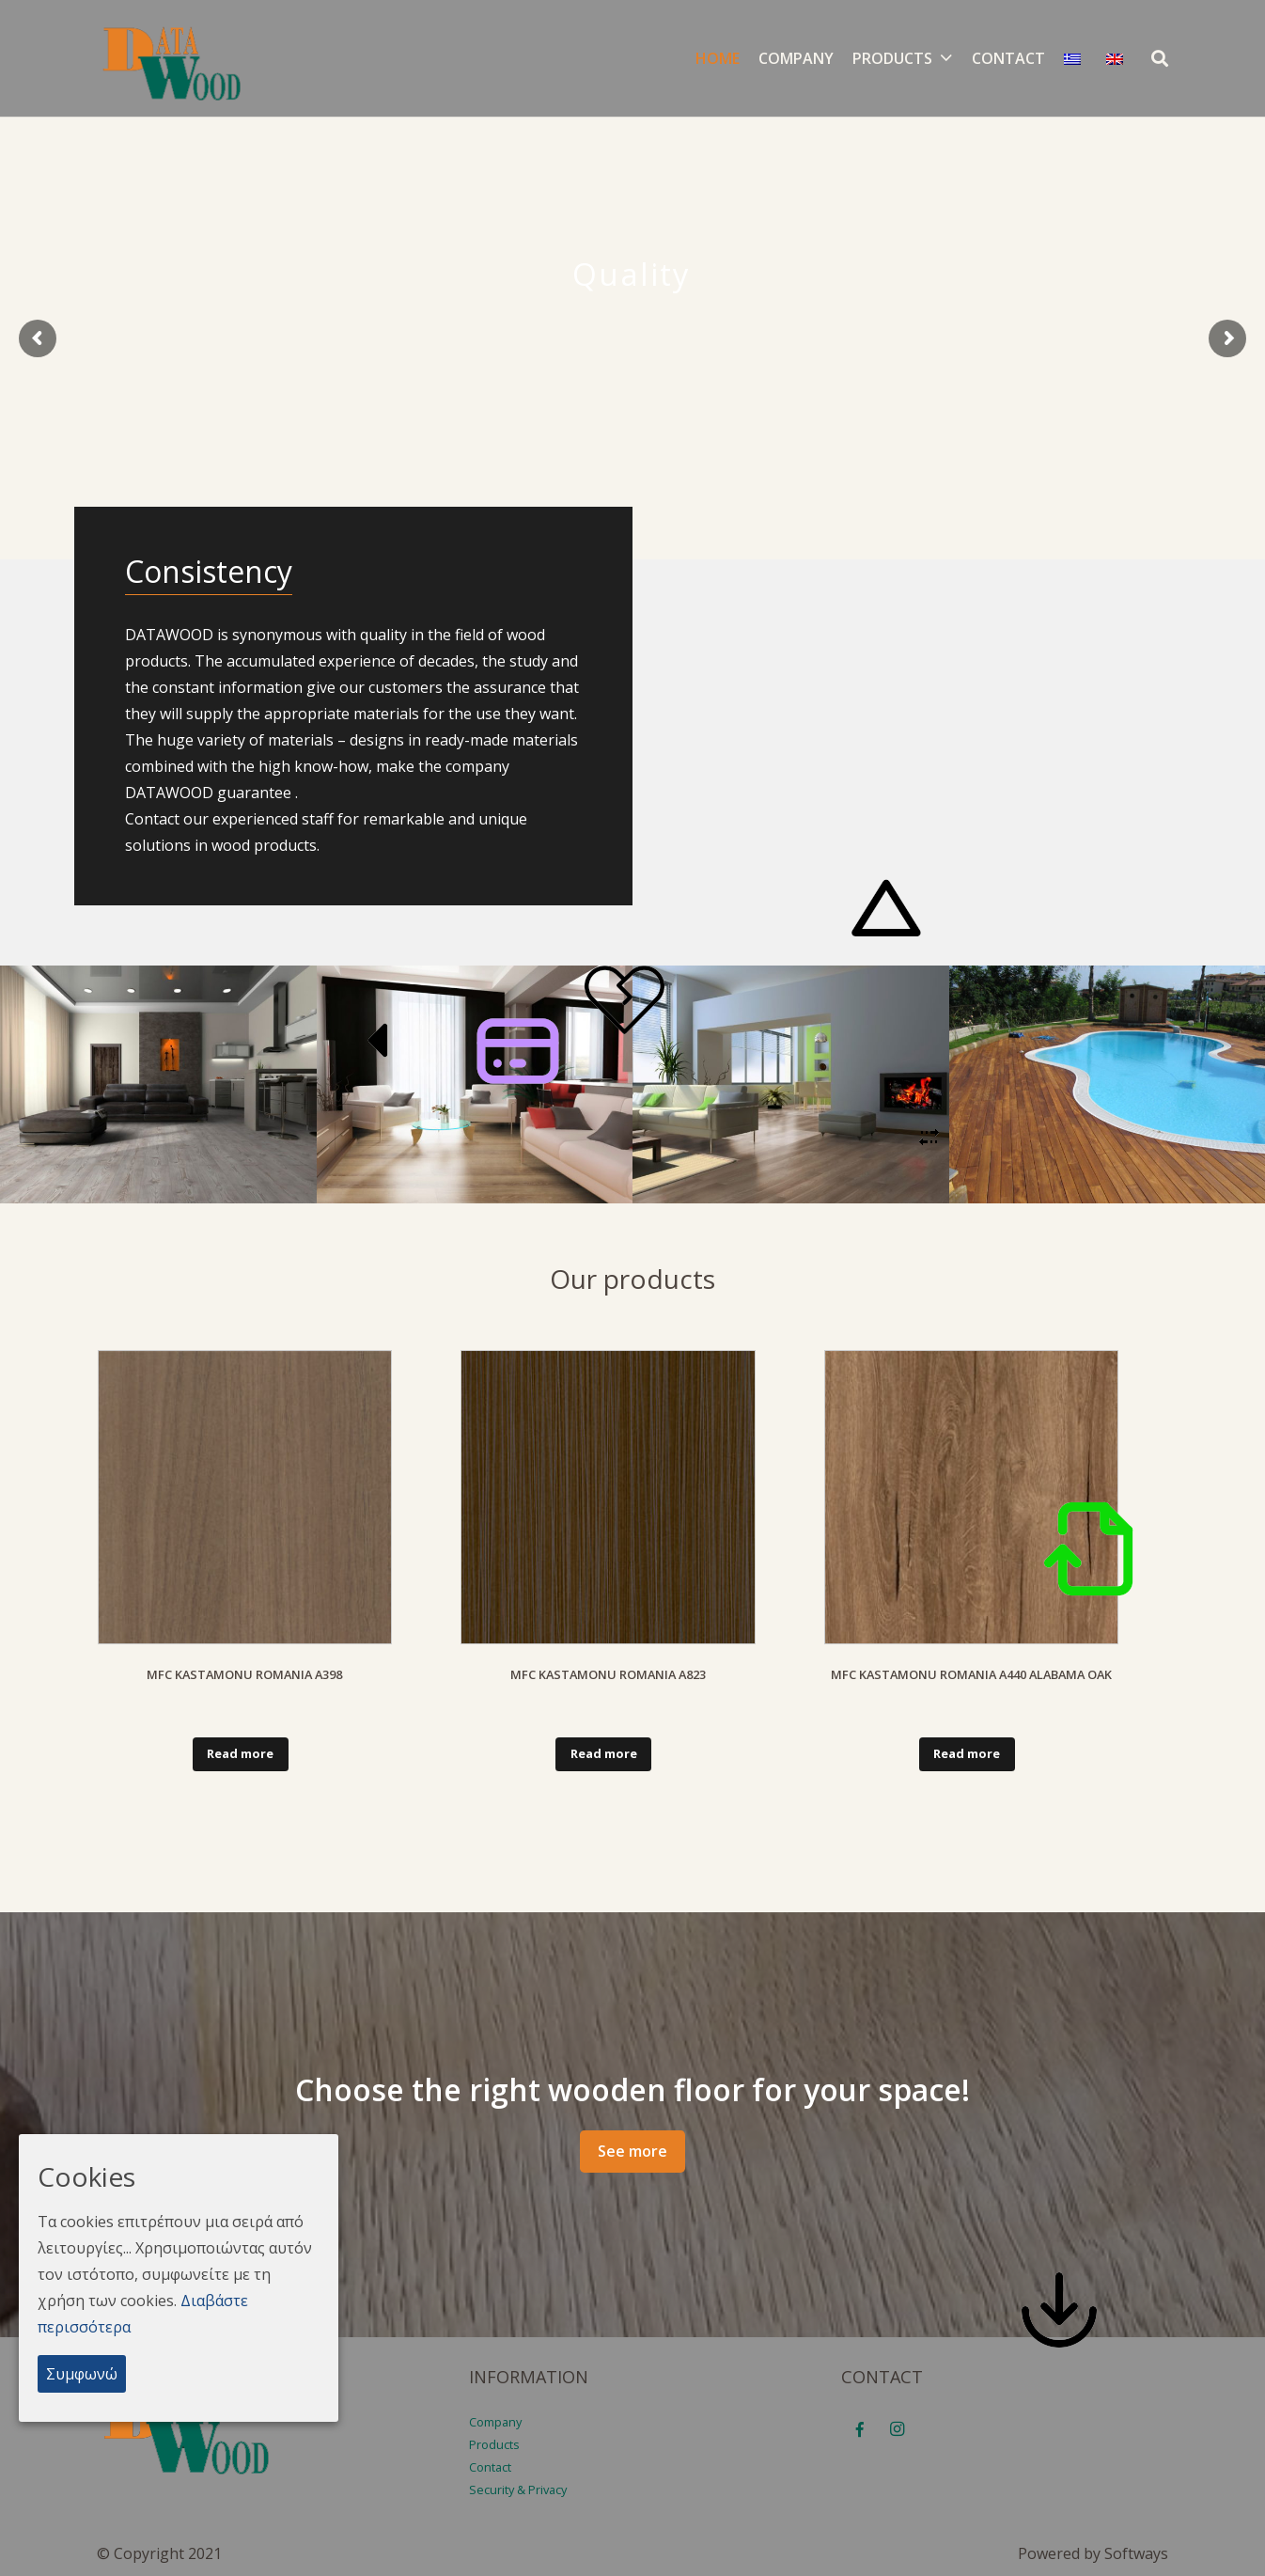  Describe the element at coordinates (624, 997) in the screenshot. I see `unlike or remove from favorites` at that location.